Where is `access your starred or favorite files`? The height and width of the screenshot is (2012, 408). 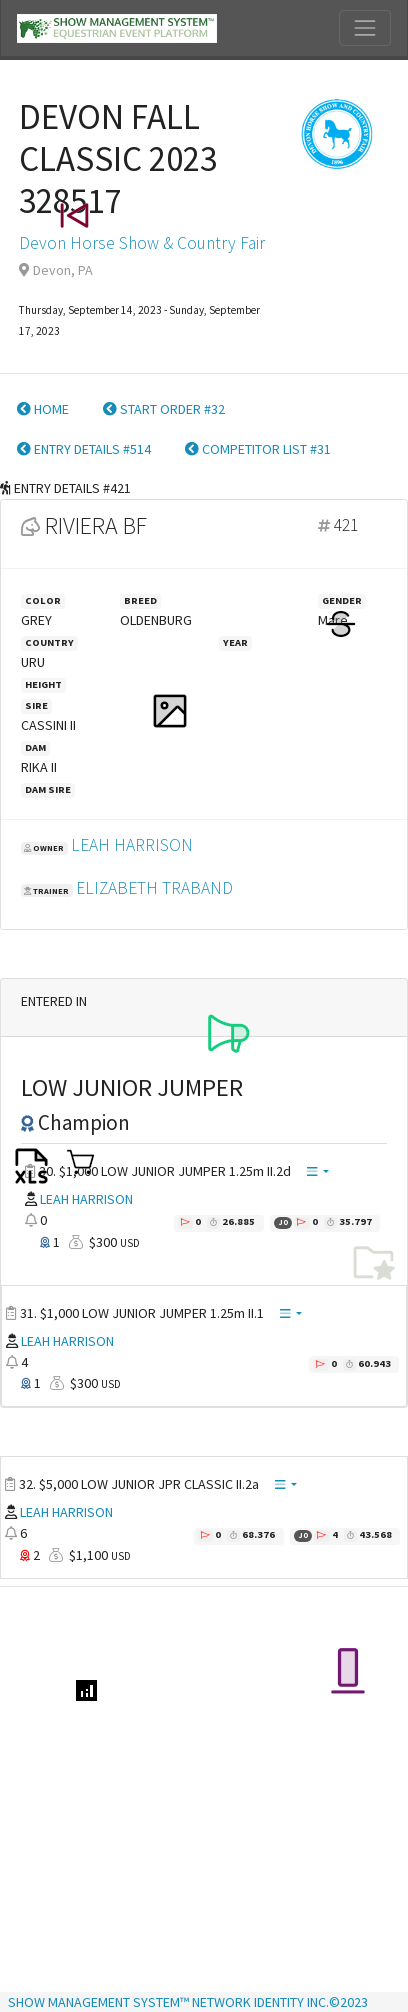
access your starred or favorite files is located at coordinates (373, 1261).